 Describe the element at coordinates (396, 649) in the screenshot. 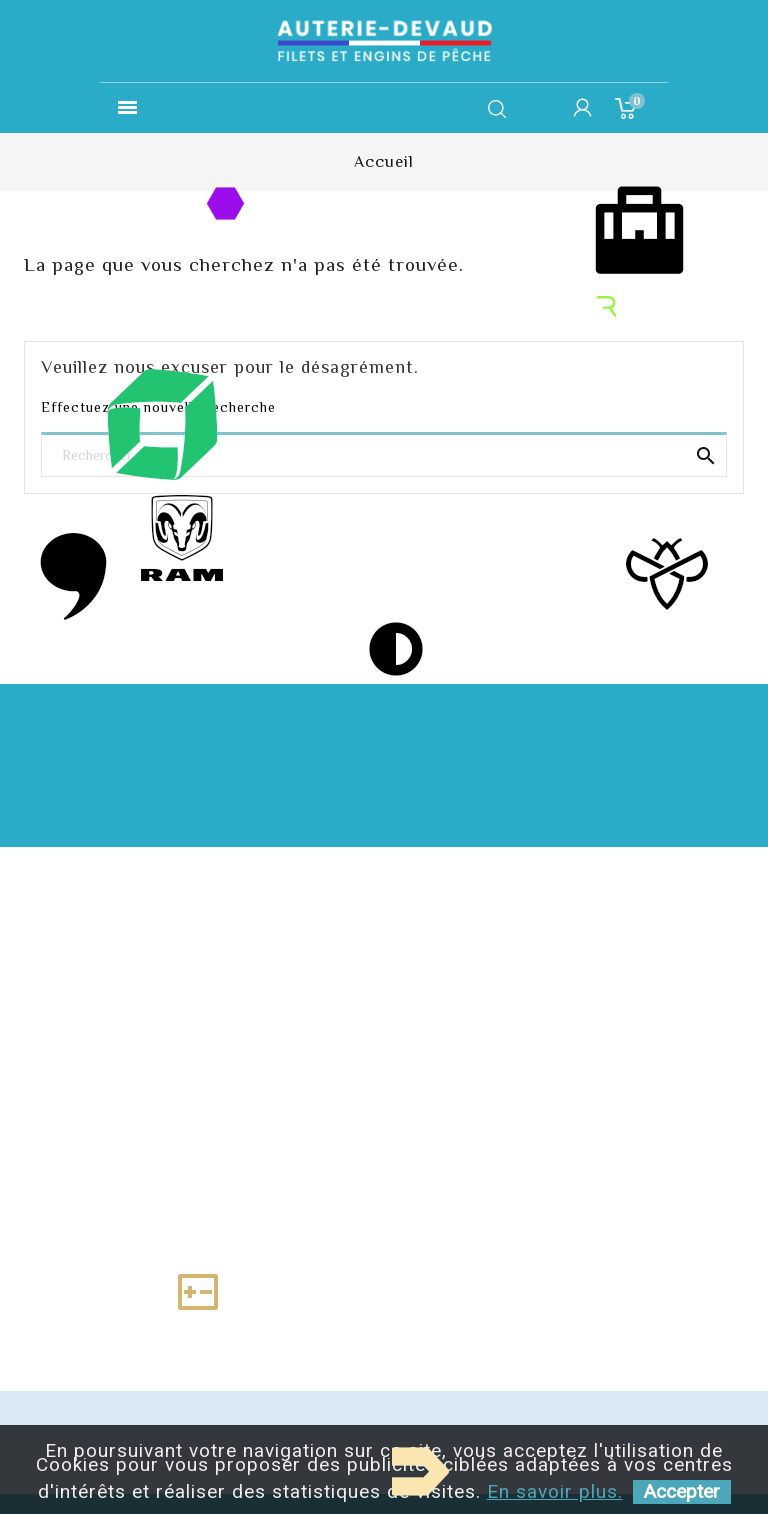

I see `loading indicator showing 50% progress` at that location.